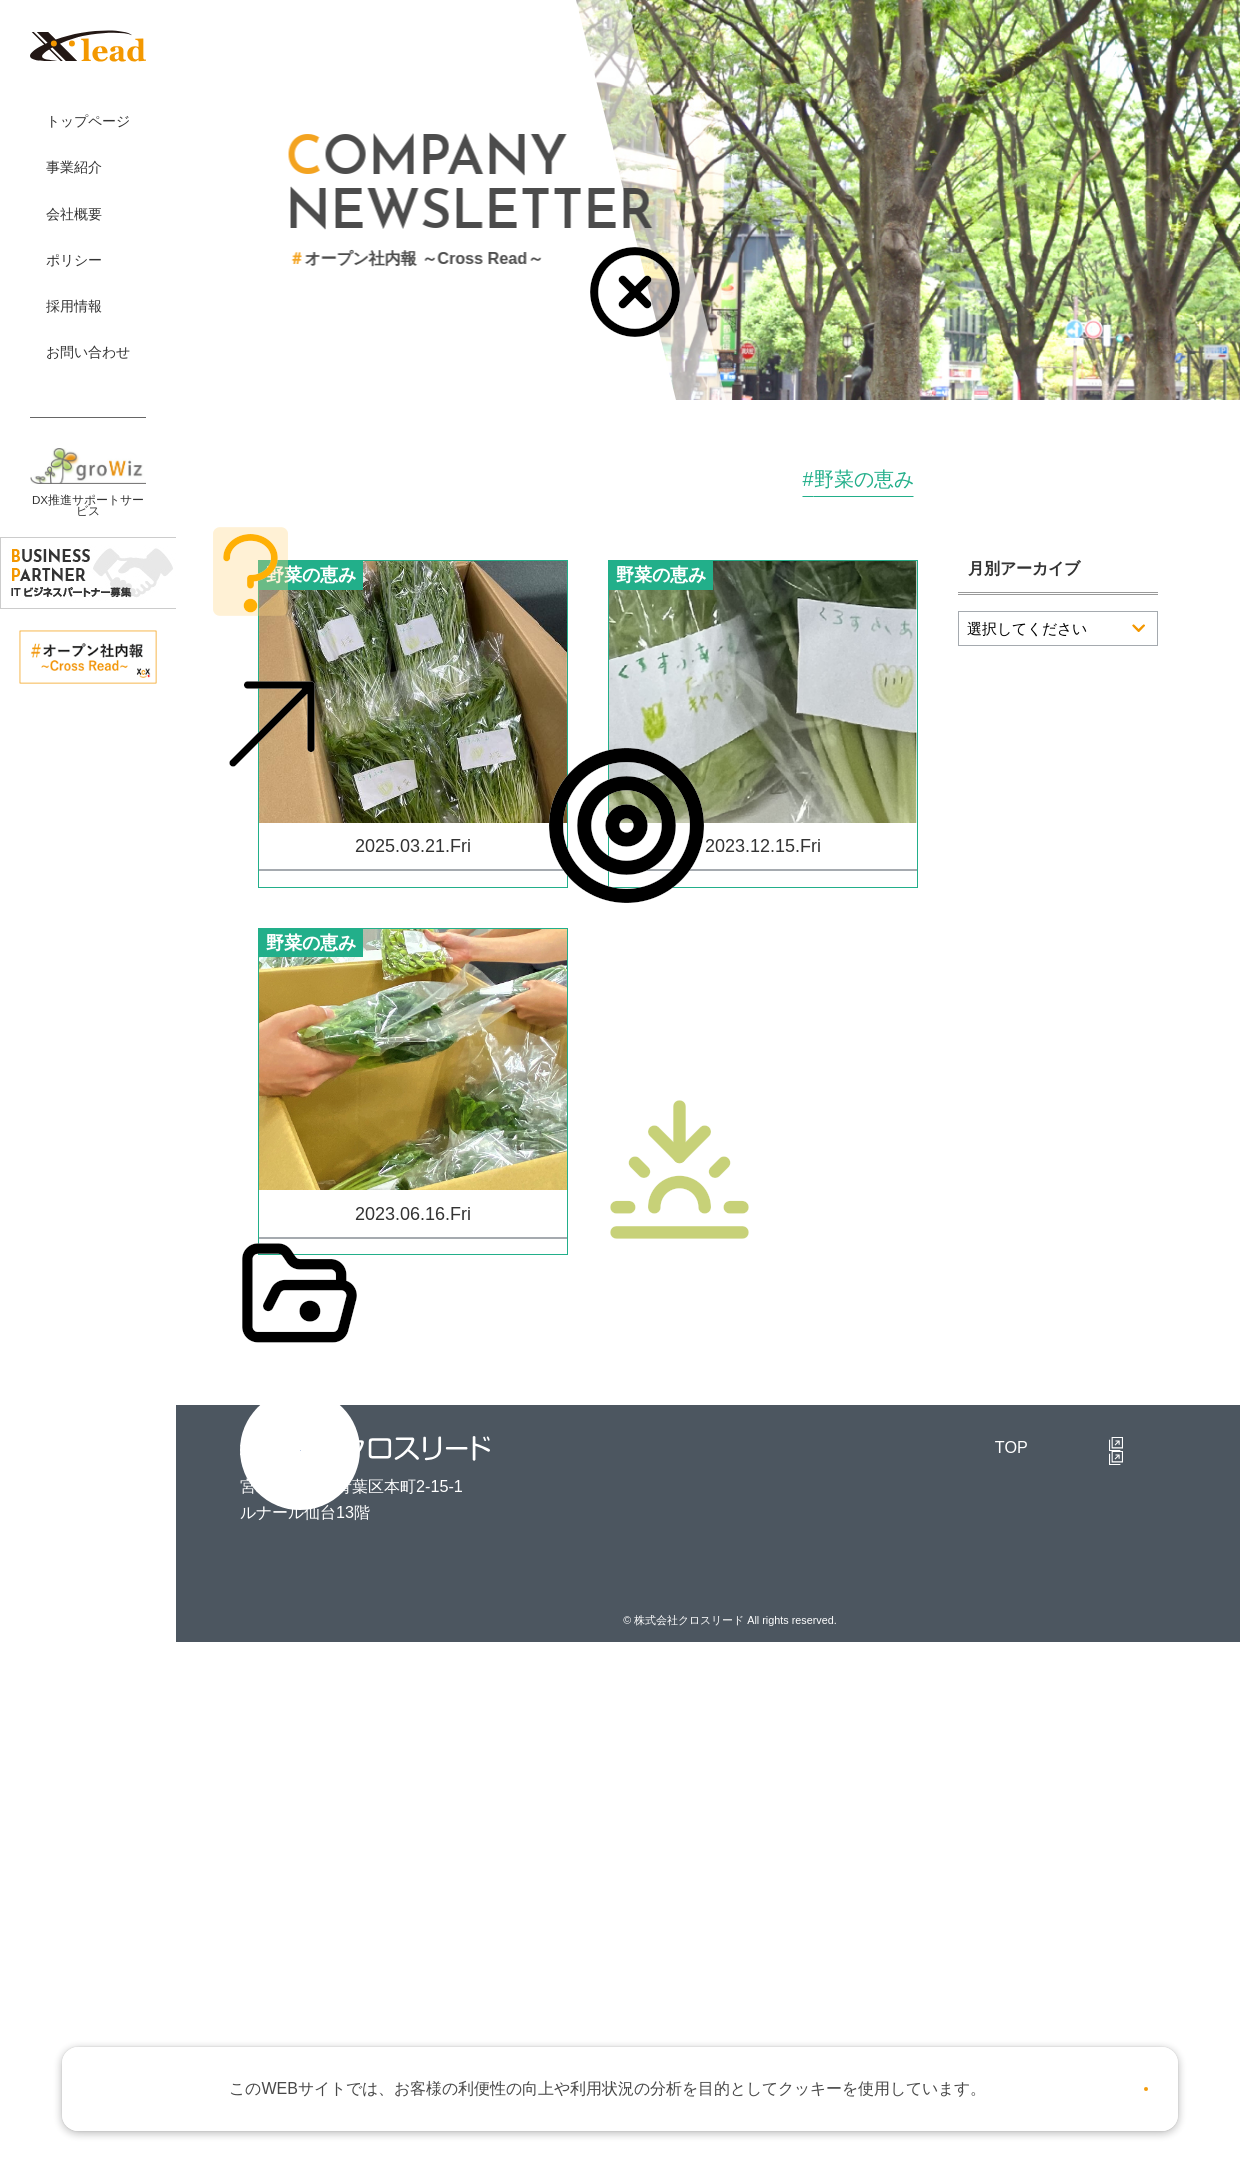  Describe the element at coordinates (299, 1295) in the screenshot. I see `indicates an open folder with new or unread content` at that location.